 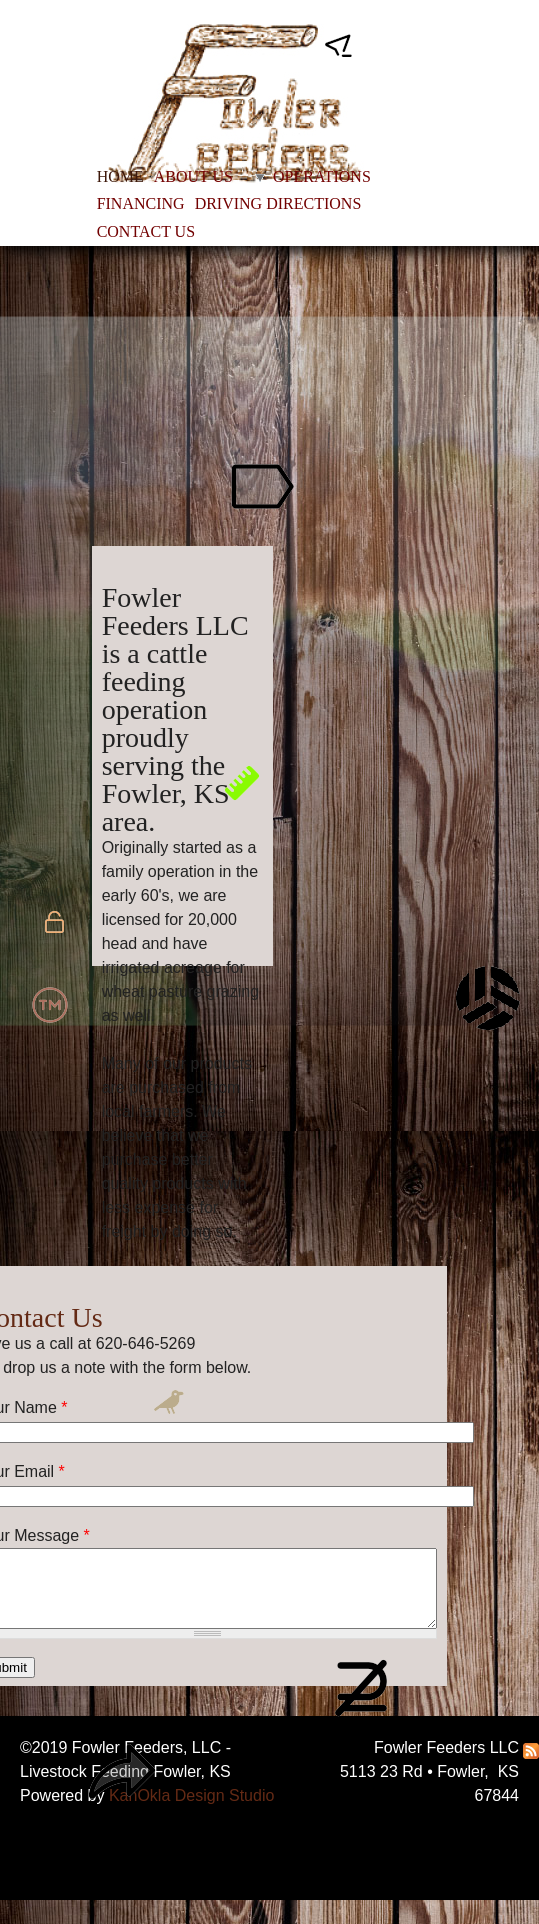 What do you see at coordinates (242, 783) in the screenshot?
I see `access measurement tools` at bounding box center [242, 783].